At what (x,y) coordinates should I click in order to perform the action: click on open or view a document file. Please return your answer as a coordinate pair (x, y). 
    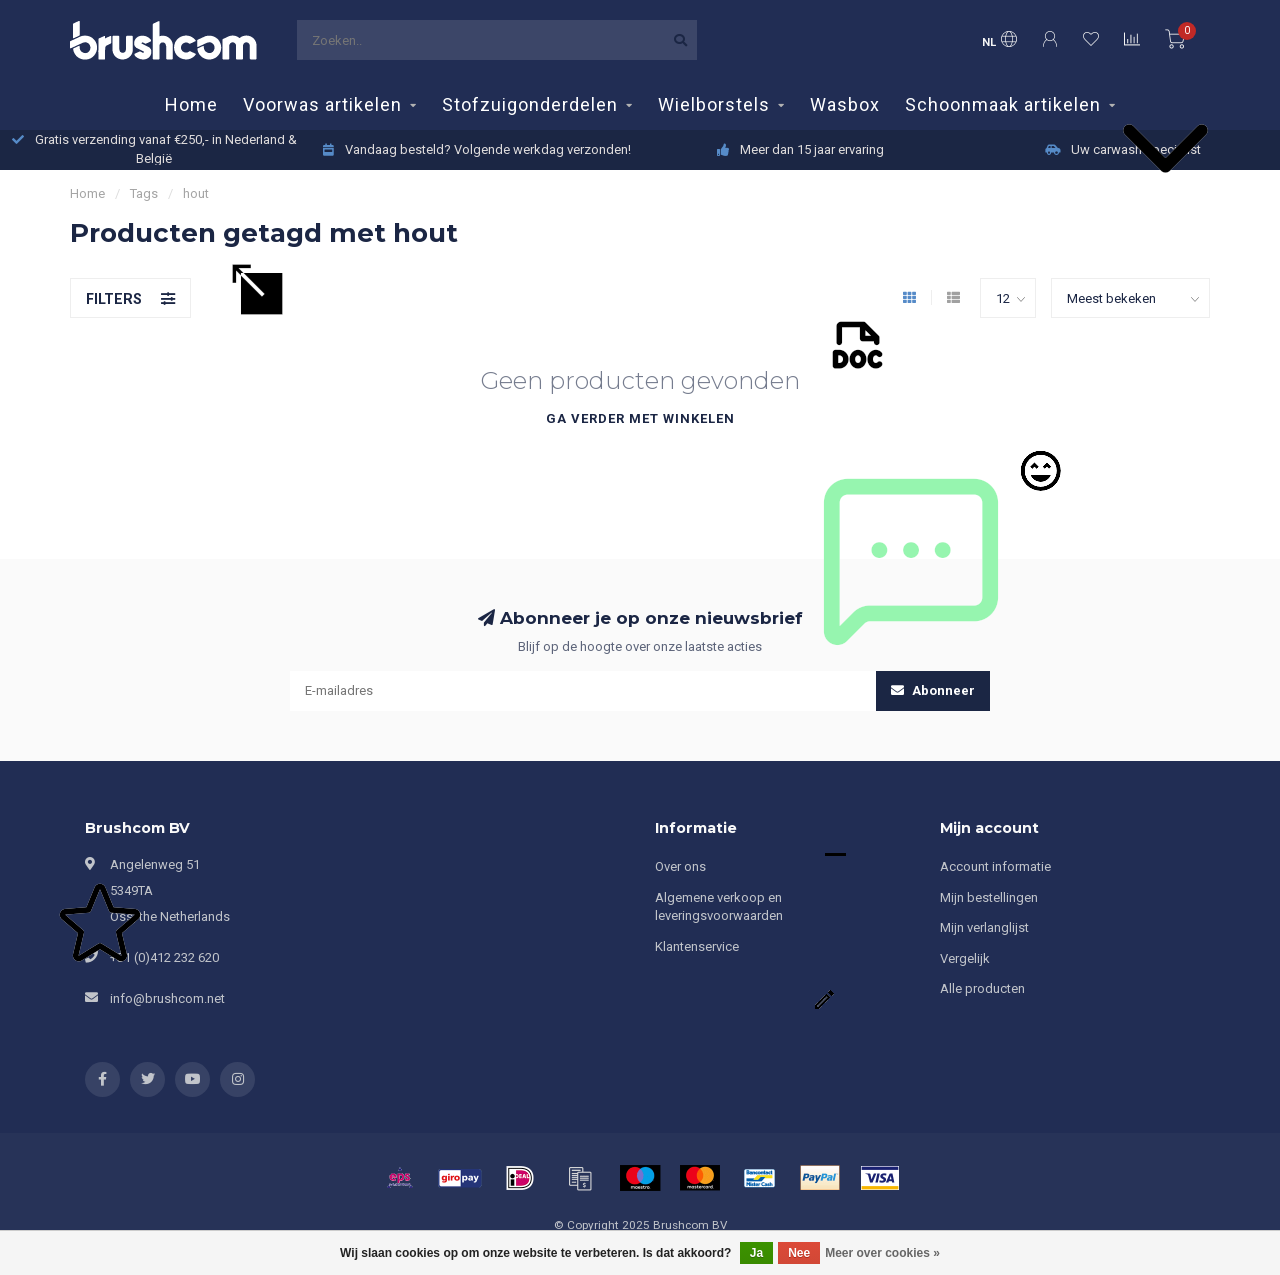
    Looking at the image, I should click on (858, 347).